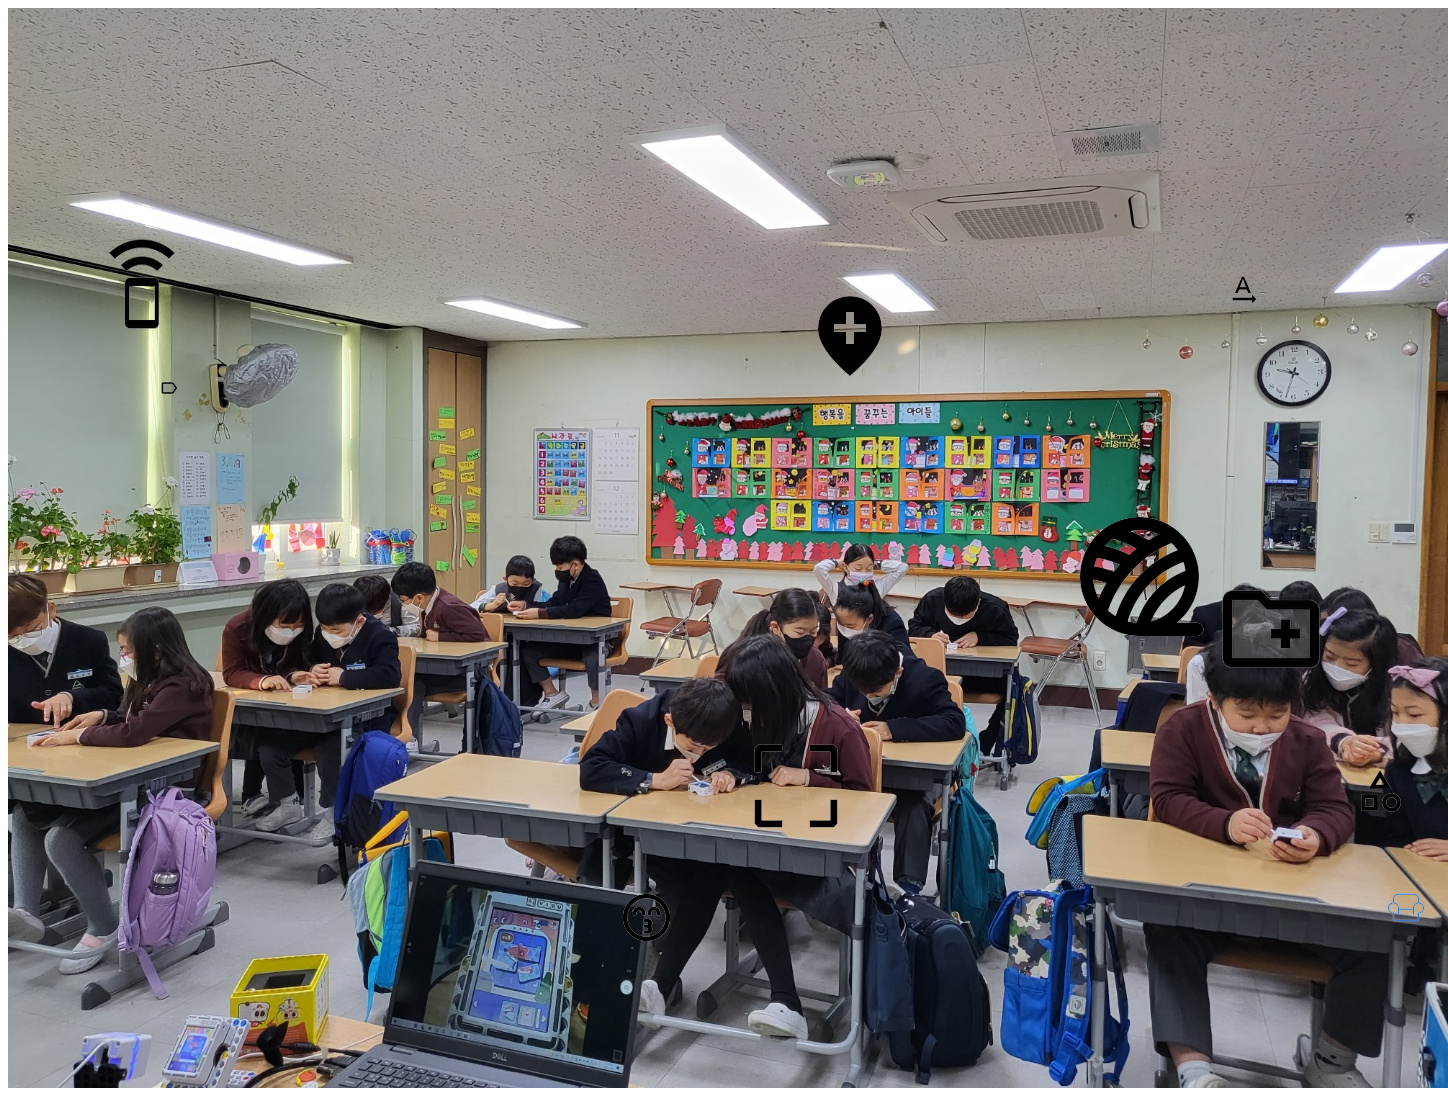  I want to click on enter fullscreen mode, so click(796, 786).